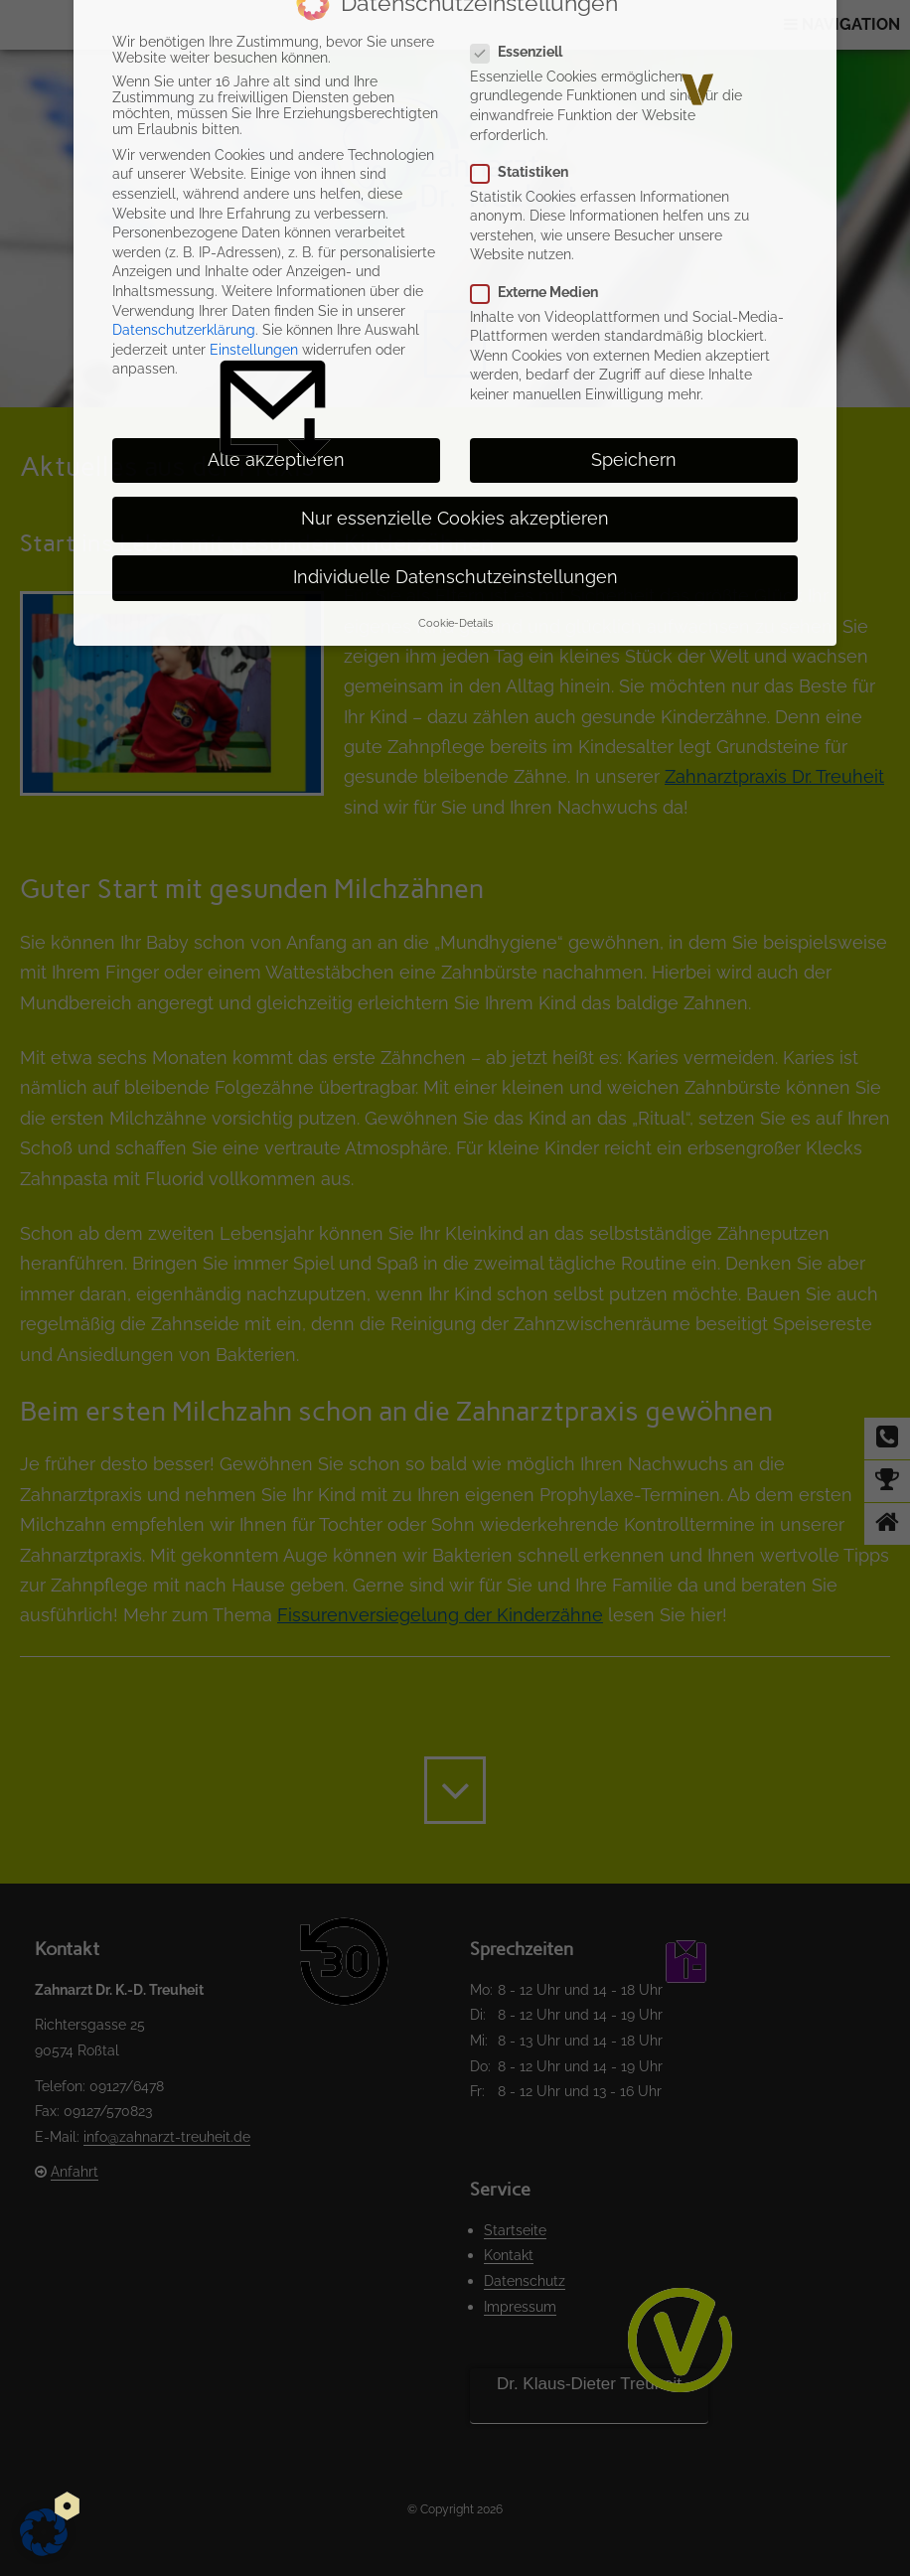 This screenshot has width=910, height=2576. Describe the element at coordinates (67, 2505) in the screenshot. I see `access app or system settings` at that location.